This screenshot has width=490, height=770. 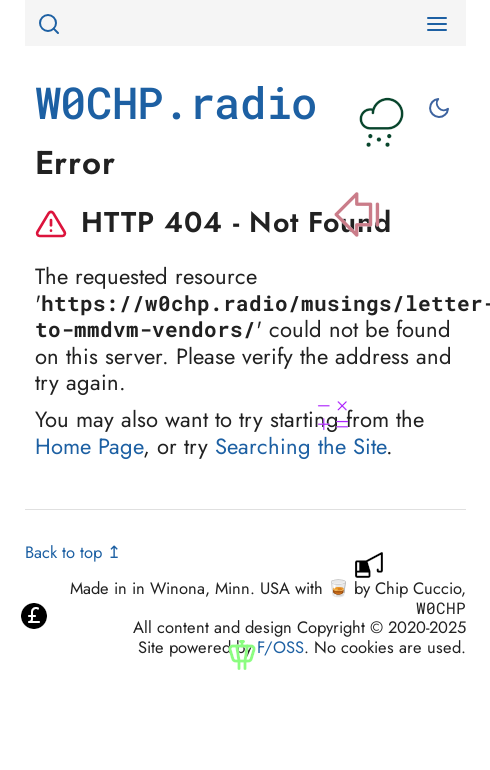 I want to click on indicates snowy weather conditions, so click(x=381, y=121).